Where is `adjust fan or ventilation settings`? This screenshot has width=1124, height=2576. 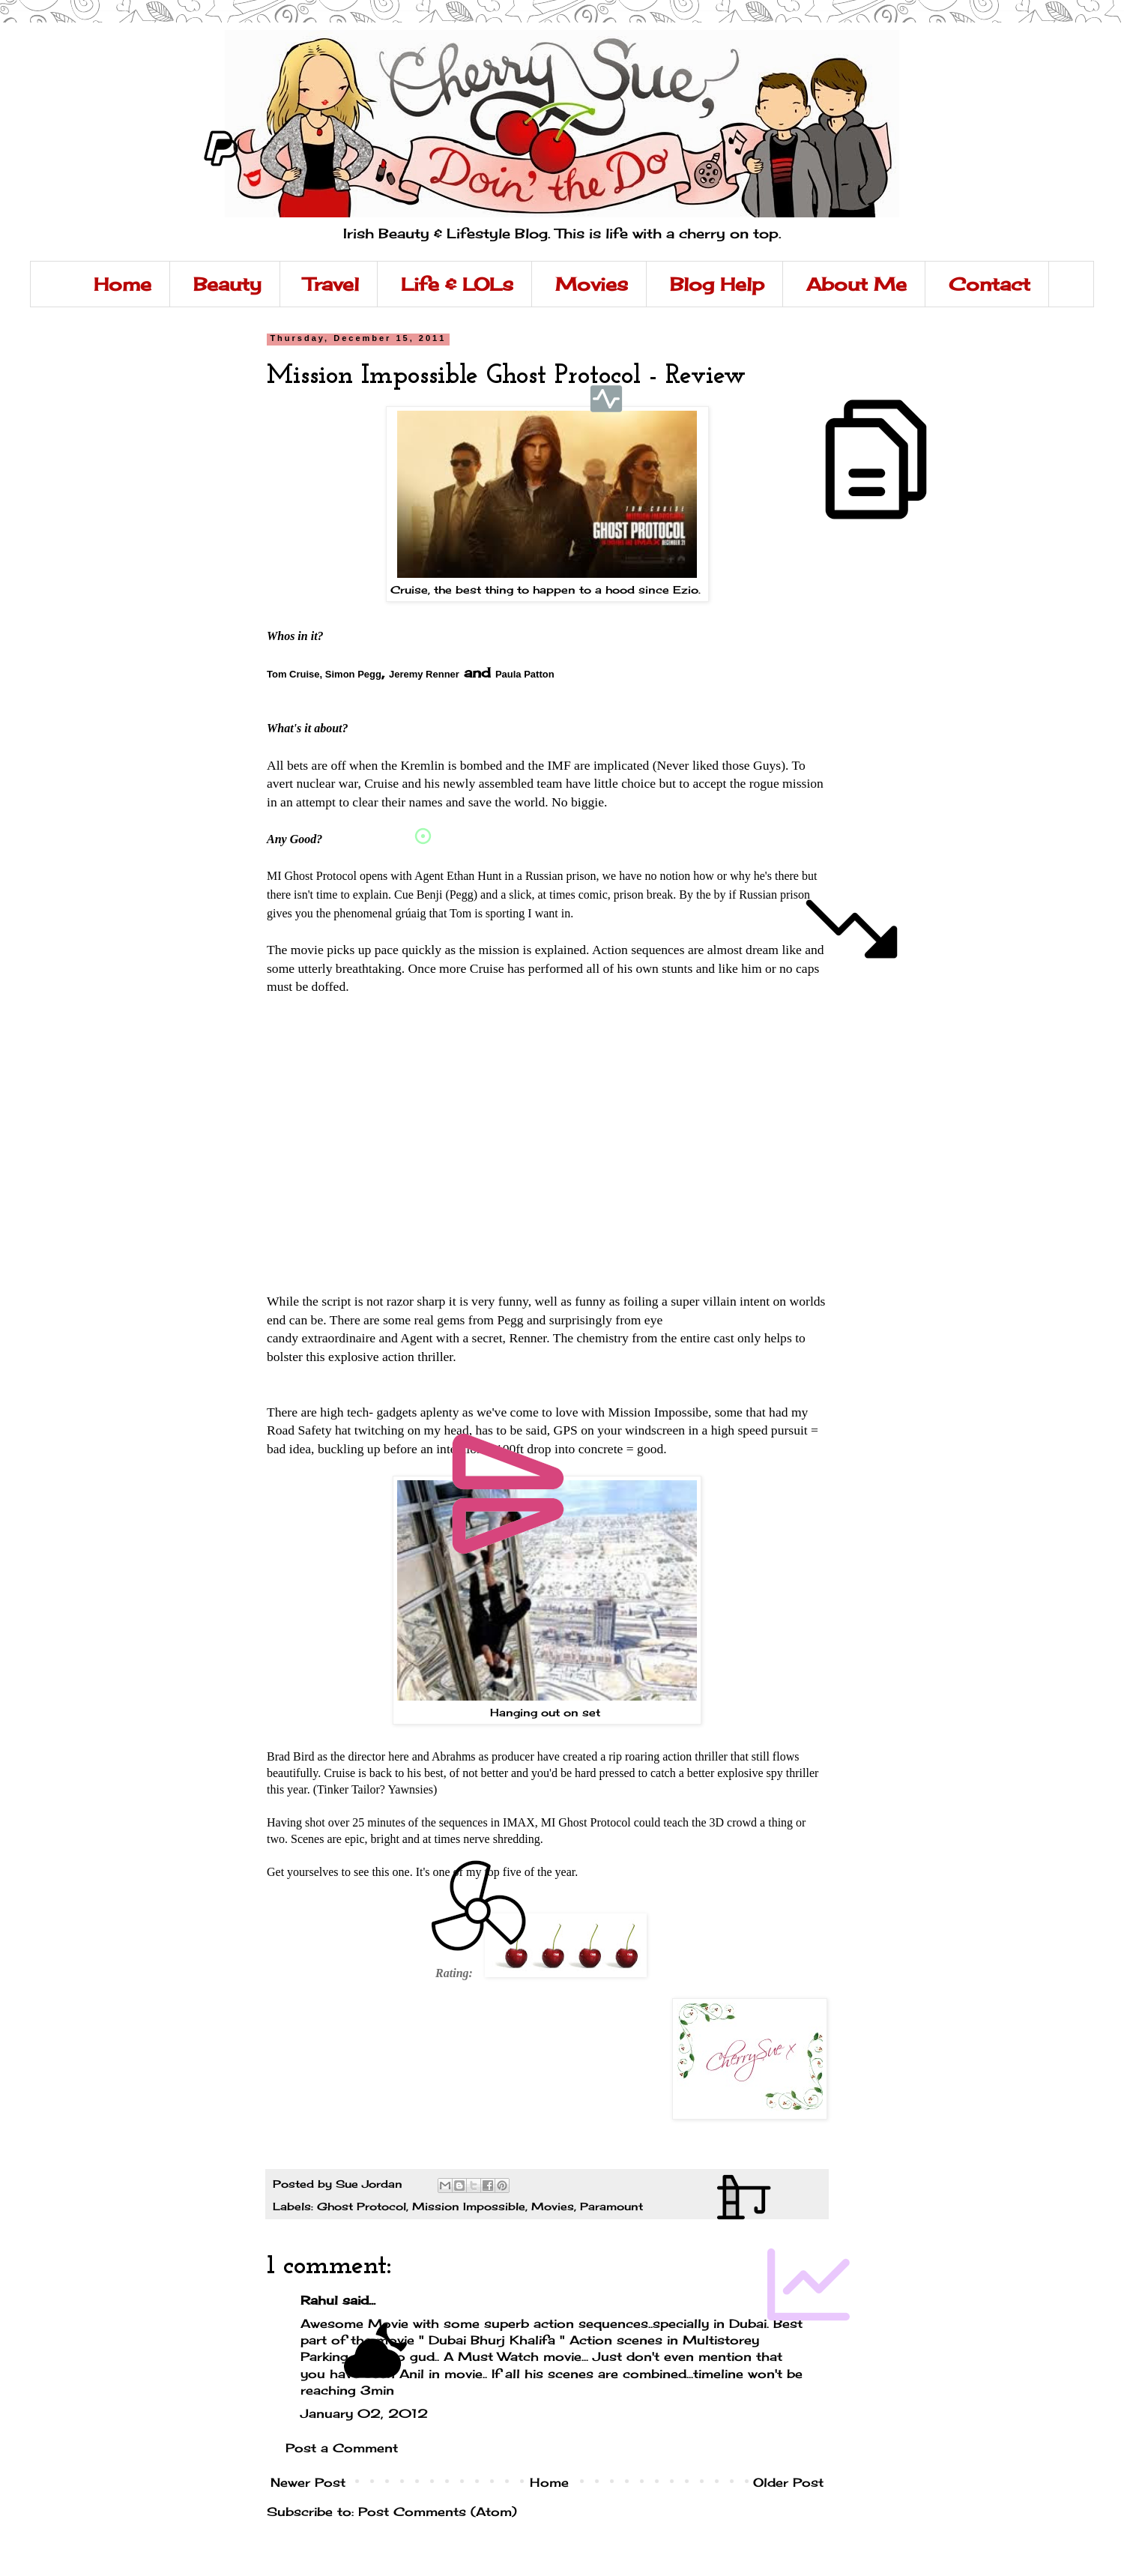 adjust fan or ventilation settings is located at coordinates (477, 1910).